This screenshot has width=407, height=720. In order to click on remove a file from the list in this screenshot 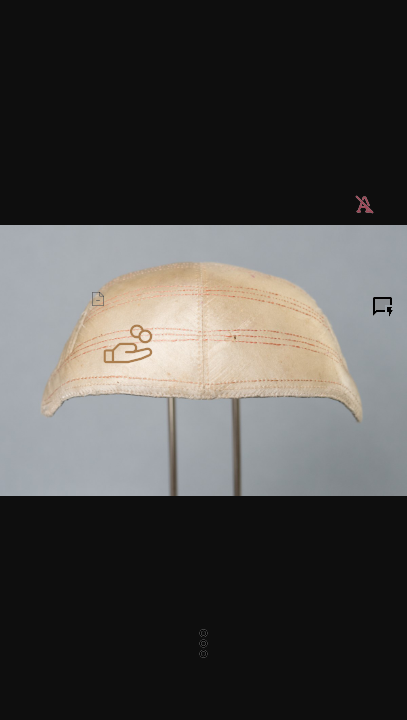, I will do `click(98, 299)`.